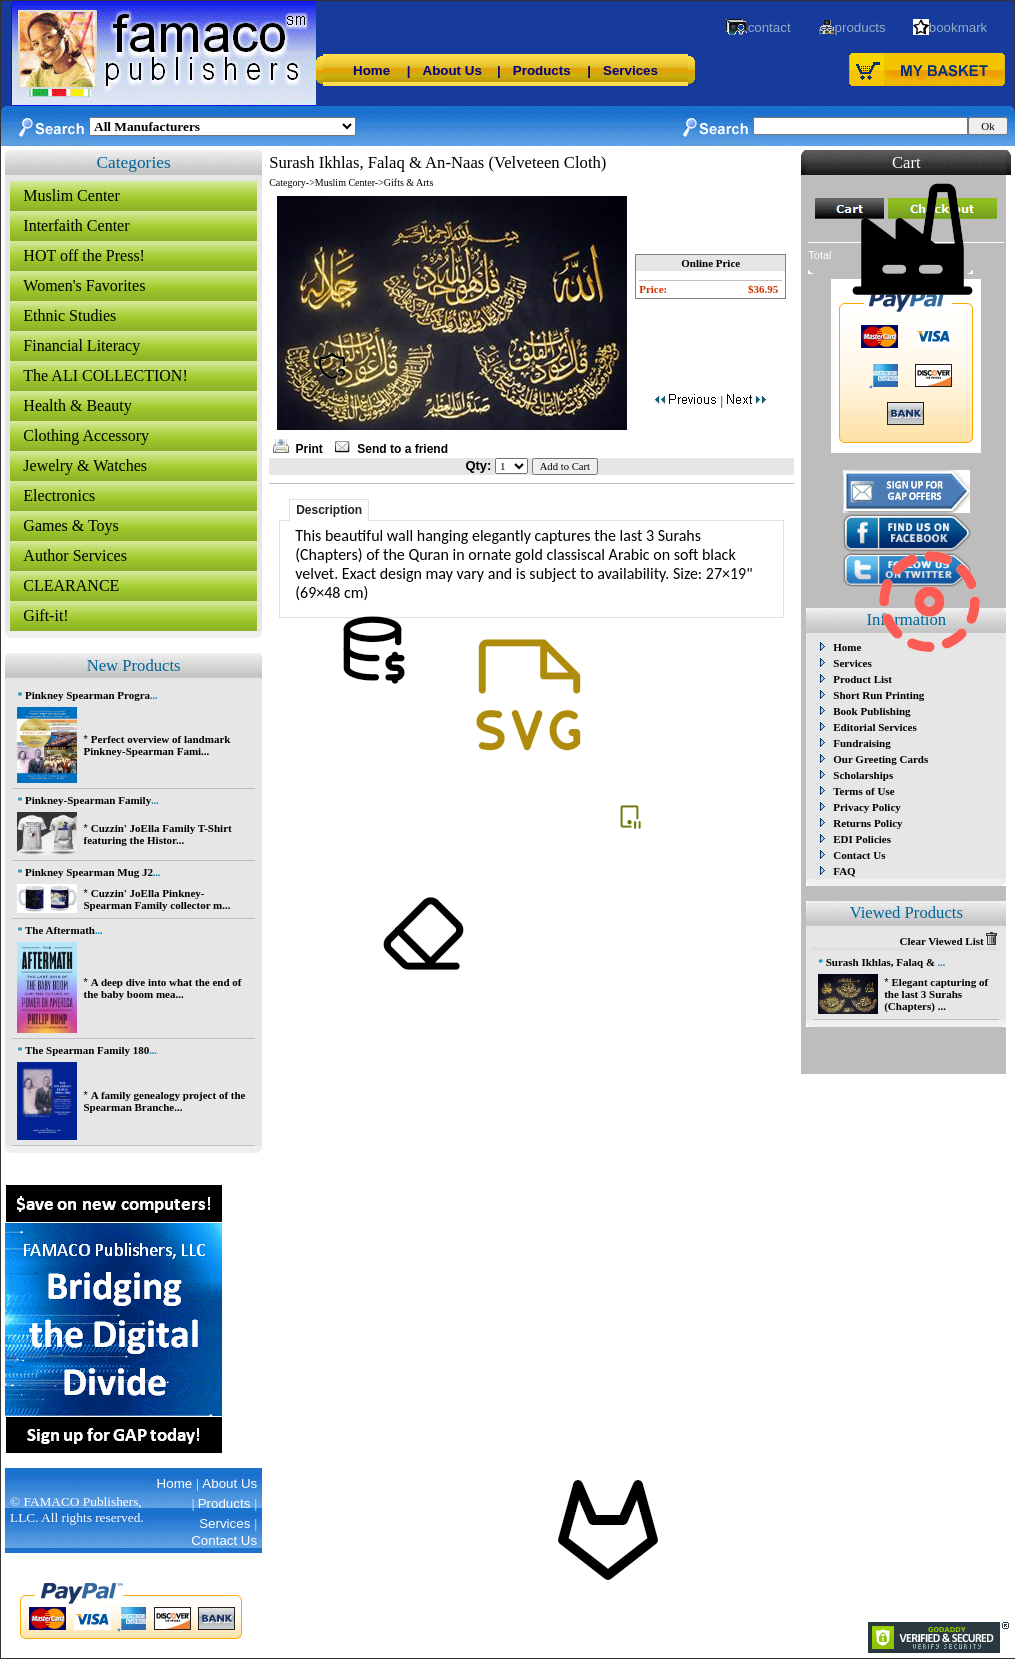 This screenshot has width=1015, height=1659. I want to click on access security help or FAQ, so click(332, 366).